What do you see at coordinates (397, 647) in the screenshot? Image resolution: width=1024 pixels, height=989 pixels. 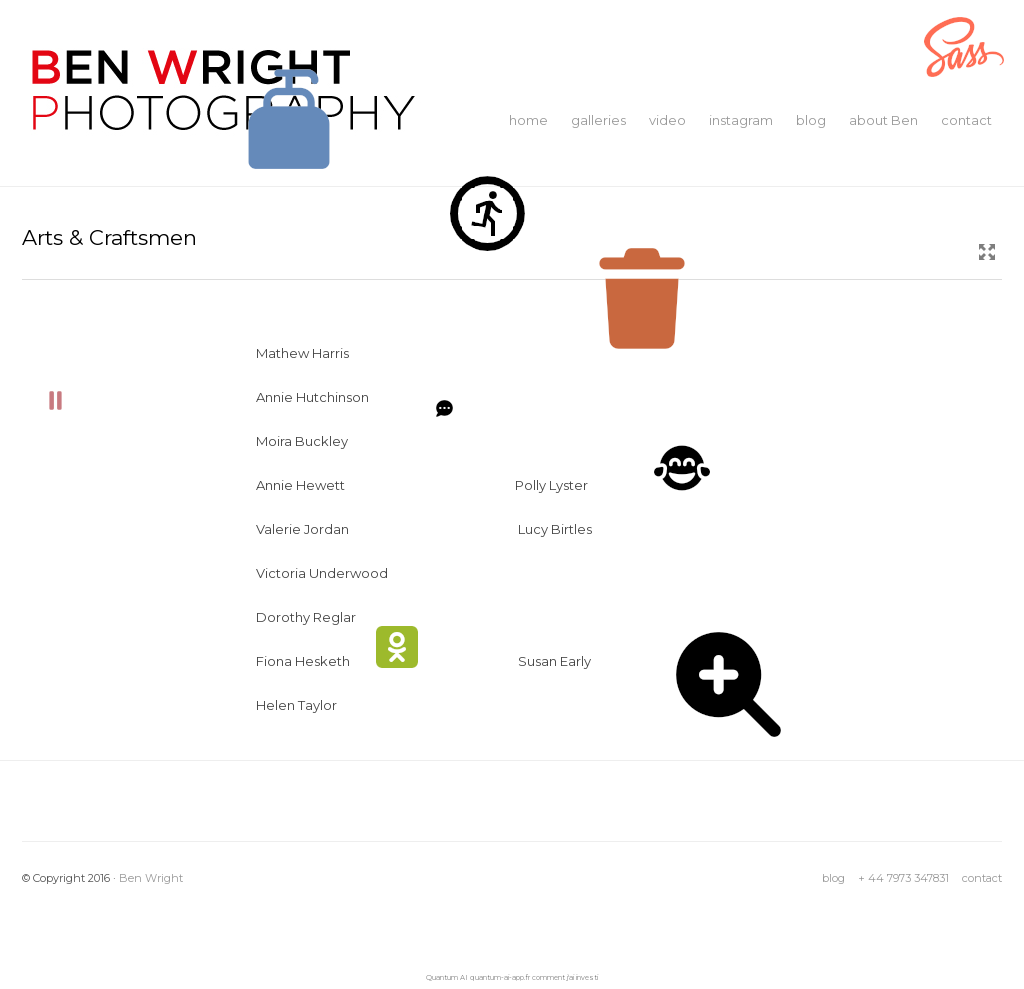 I see `open Odnoklassniki app` at bounding box center [397, 647].